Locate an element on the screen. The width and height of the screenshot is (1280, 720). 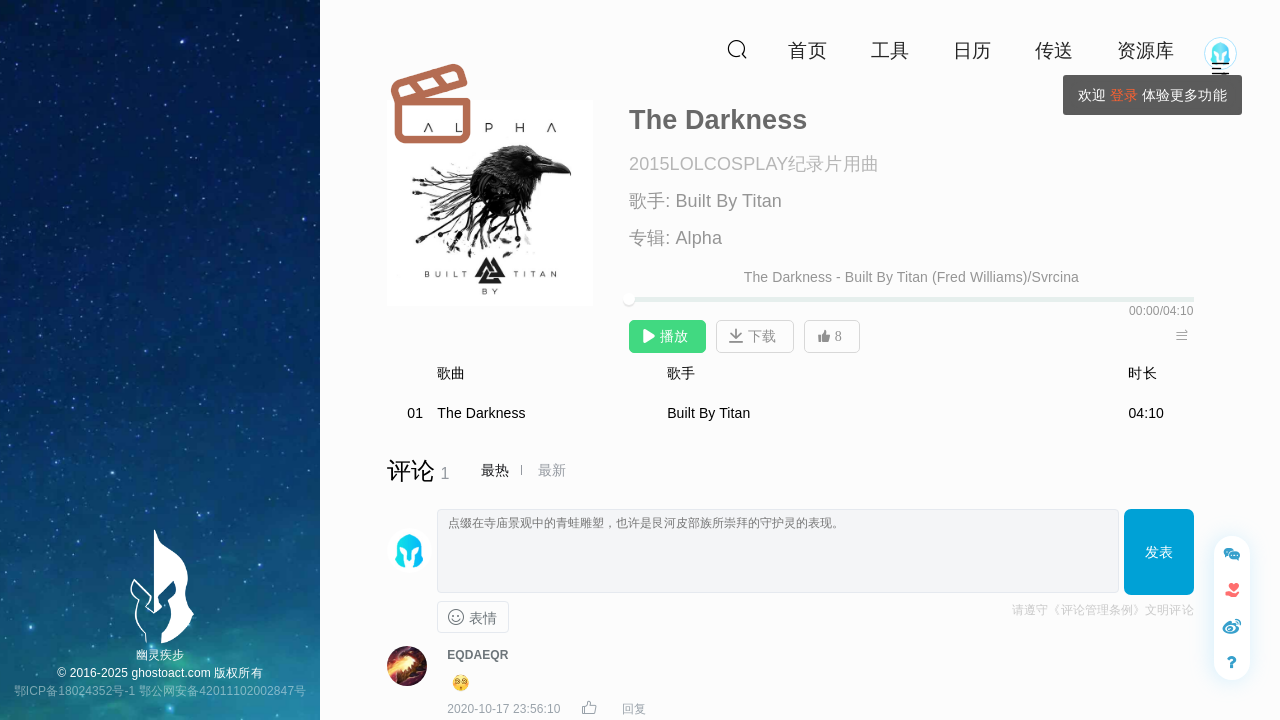
open navigation menu is located at coordinates (1220, 68).